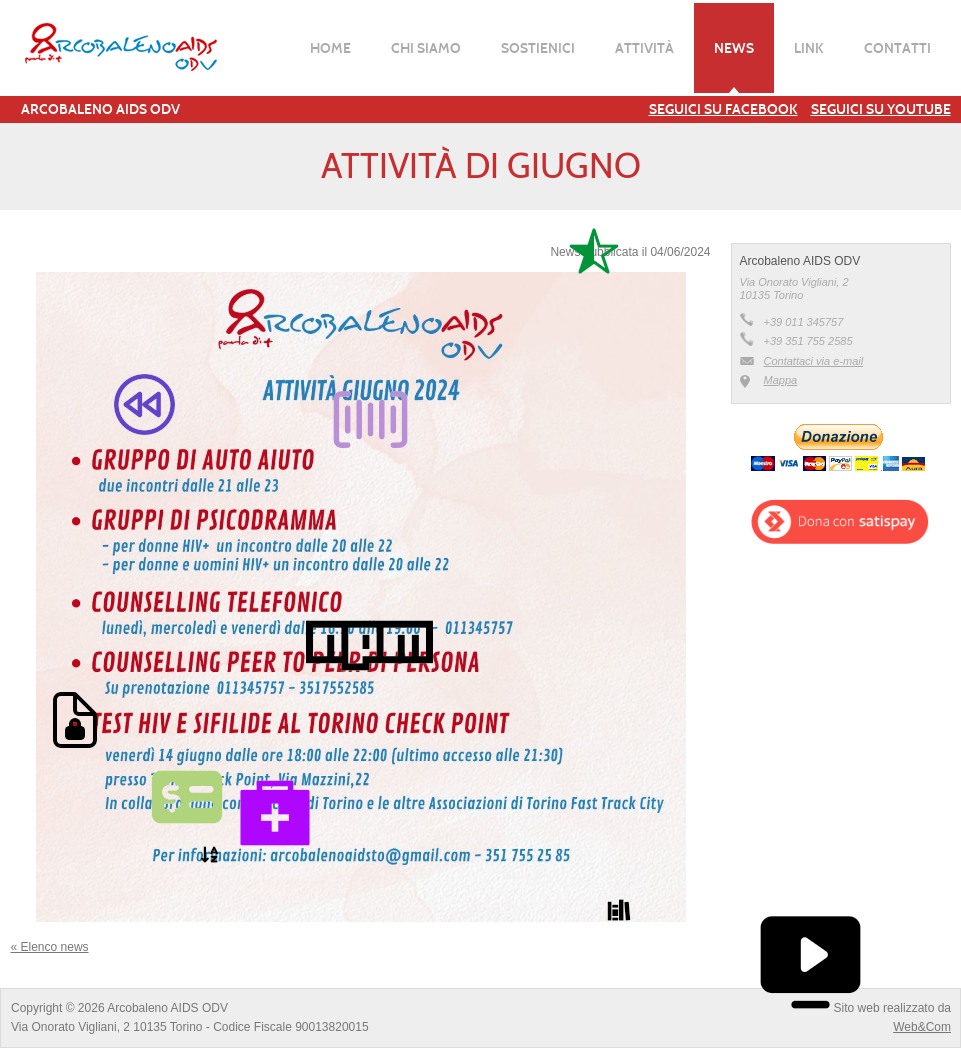 The image size is (961, 1048). I want to click on access your saved books or media library, so click(619, 910).